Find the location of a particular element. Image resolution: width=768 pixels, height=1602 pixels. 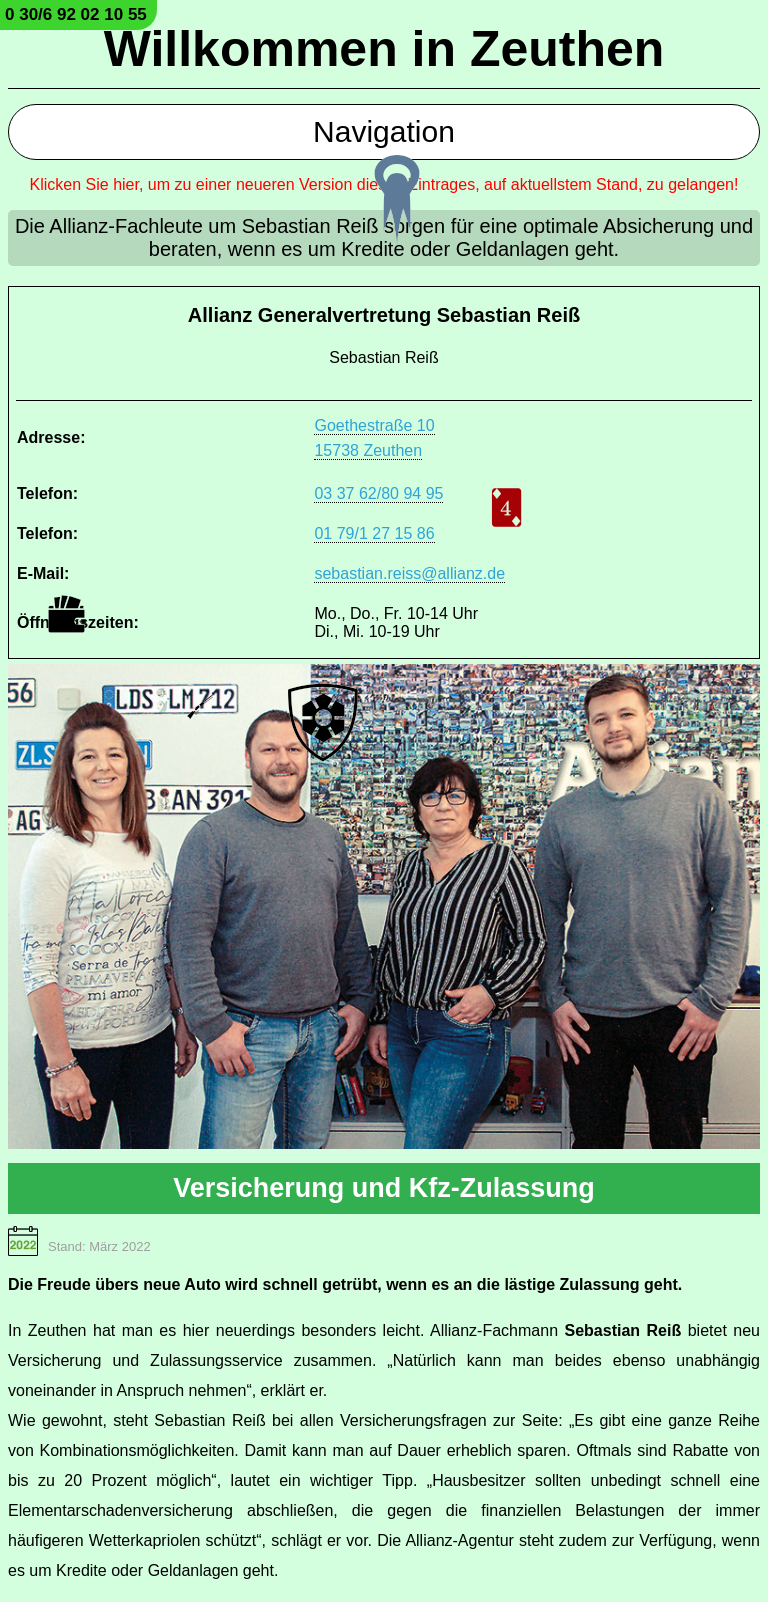

access your wallet or payment methods is located at coordinates (66, 614).